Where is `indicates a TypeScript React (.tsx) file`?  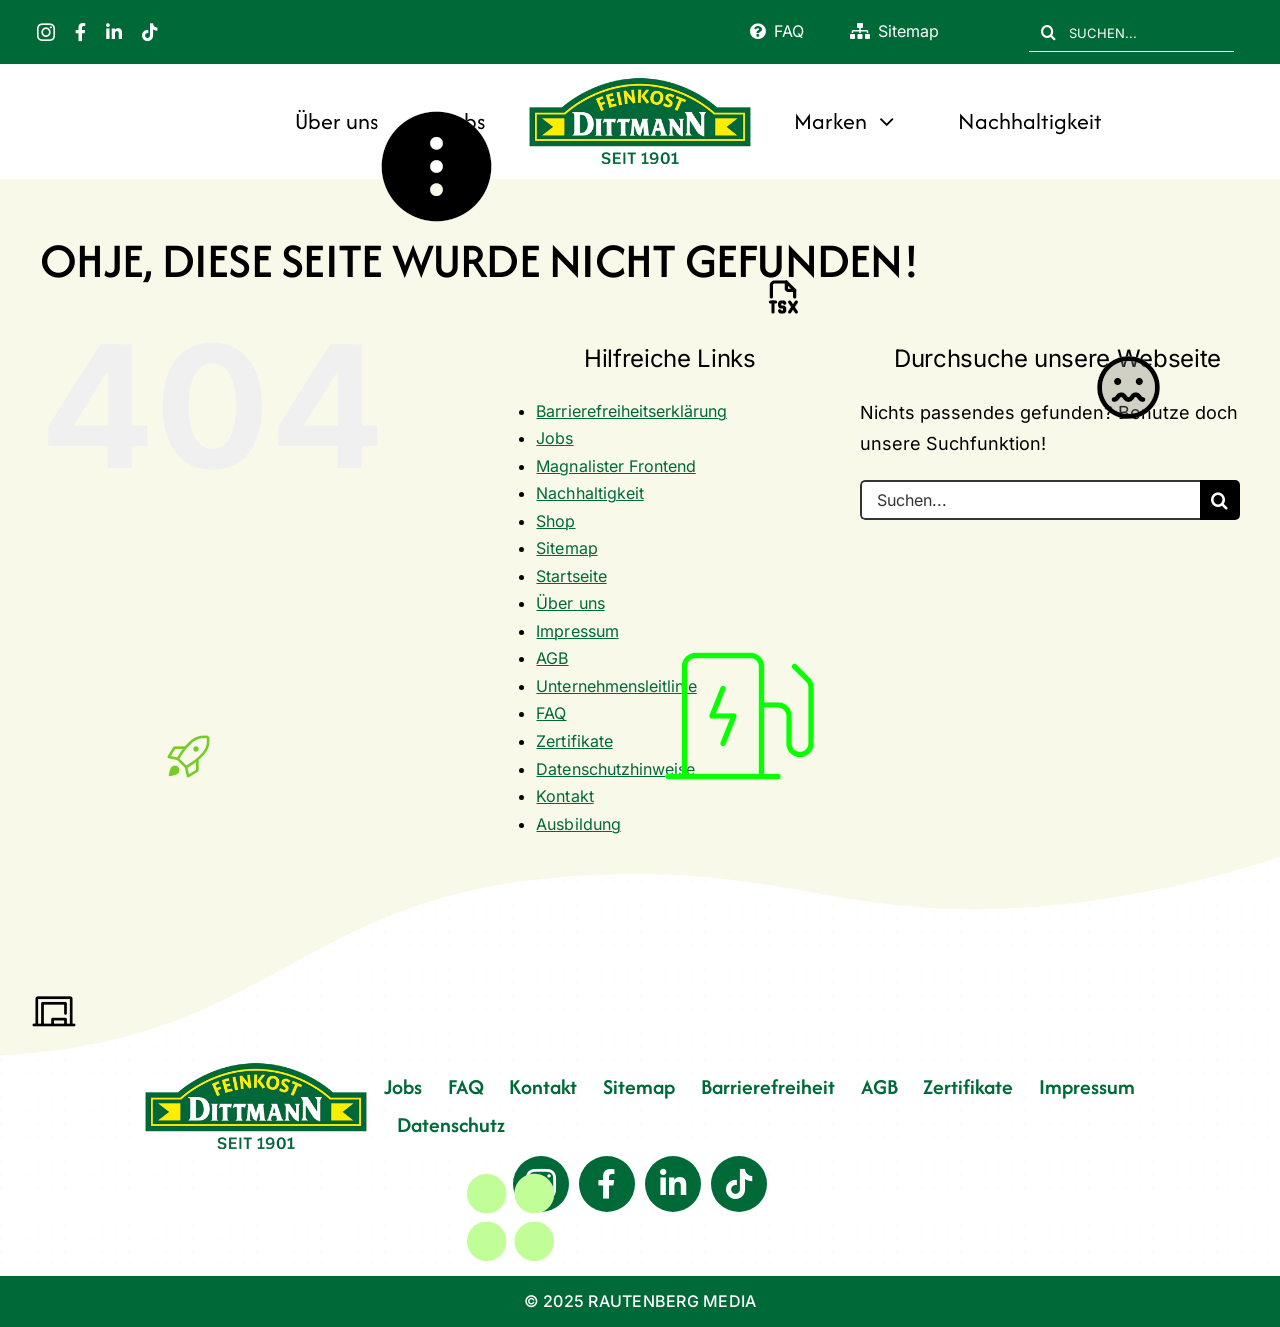
indicates a TypeScript React (.tsx) file is located at coordinates (783, 297).